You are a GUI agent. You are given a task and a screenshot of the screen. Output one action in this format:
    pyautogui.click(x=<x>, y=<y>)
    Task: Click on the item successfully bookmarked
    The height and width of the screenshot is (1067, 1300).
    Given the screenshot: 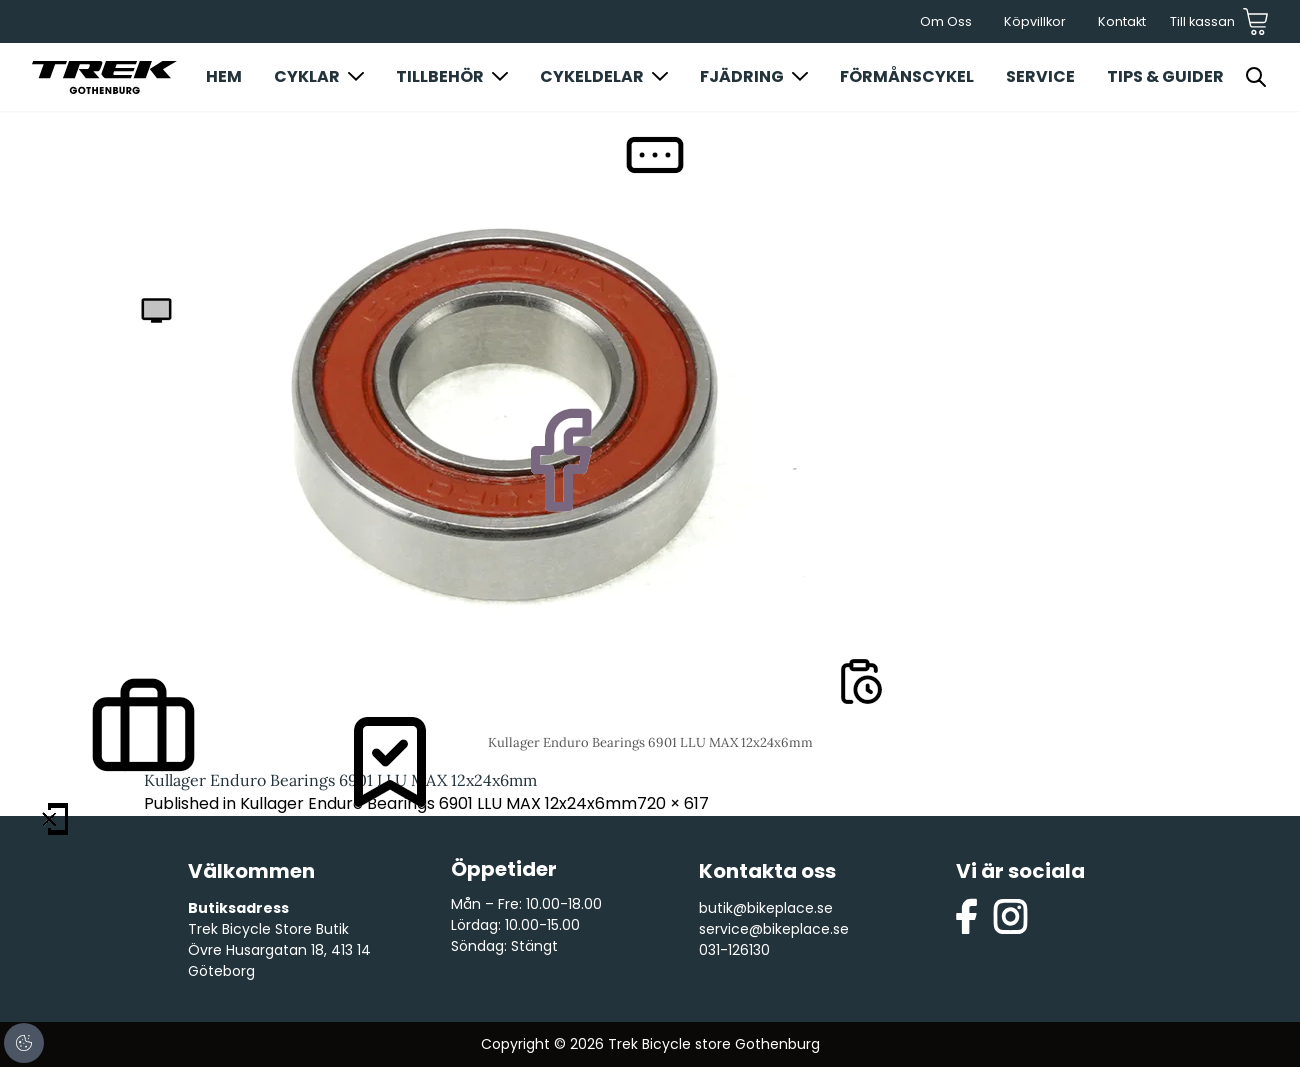 What is the action you would take?
    pyautogui.click(x=390, y=762)
    